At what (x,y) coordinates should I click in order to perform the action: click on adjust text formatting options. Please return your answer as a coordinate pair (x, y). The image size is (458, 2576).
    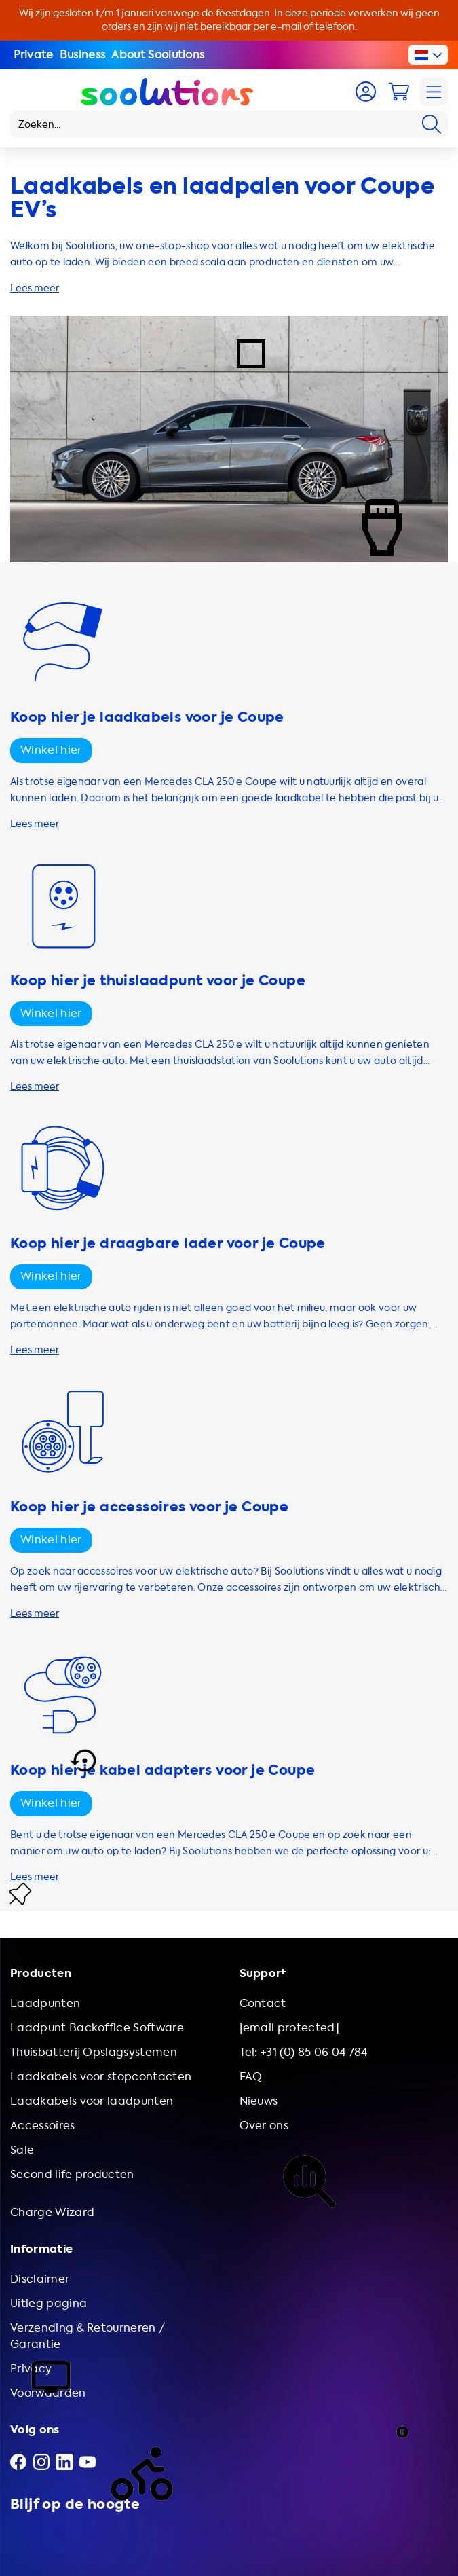
    Looking at the image, I should click on (300, 1991).